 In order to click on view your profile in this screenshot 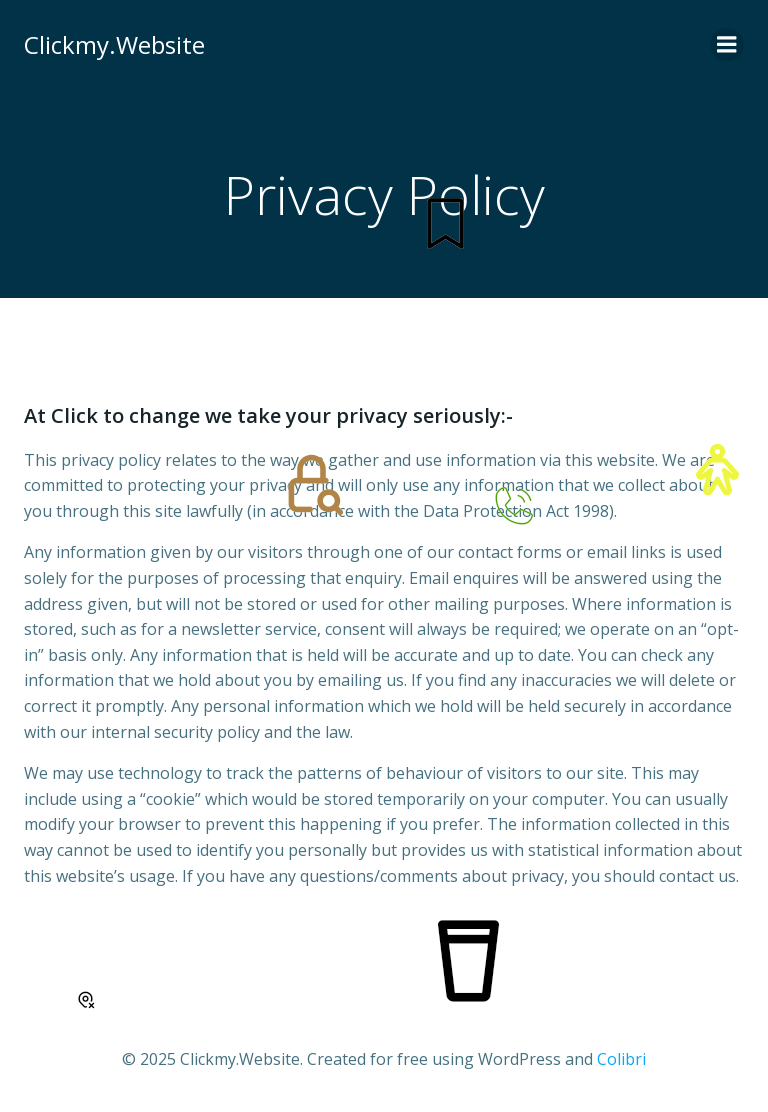, I will do `click(717, 470)`.